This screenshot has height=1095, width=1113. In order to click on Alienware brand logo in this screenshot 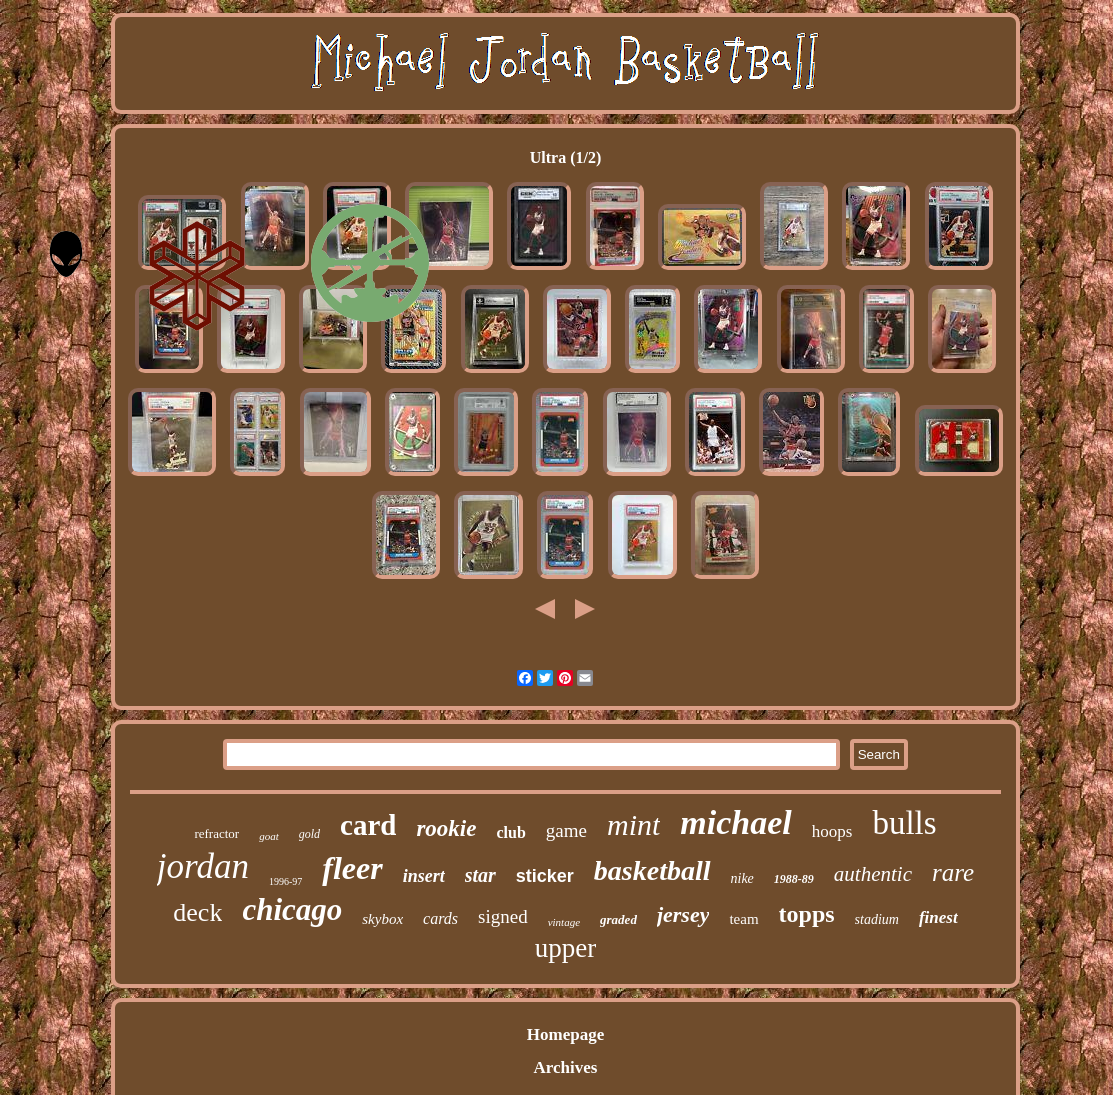, I will do `click(66, 254)`.